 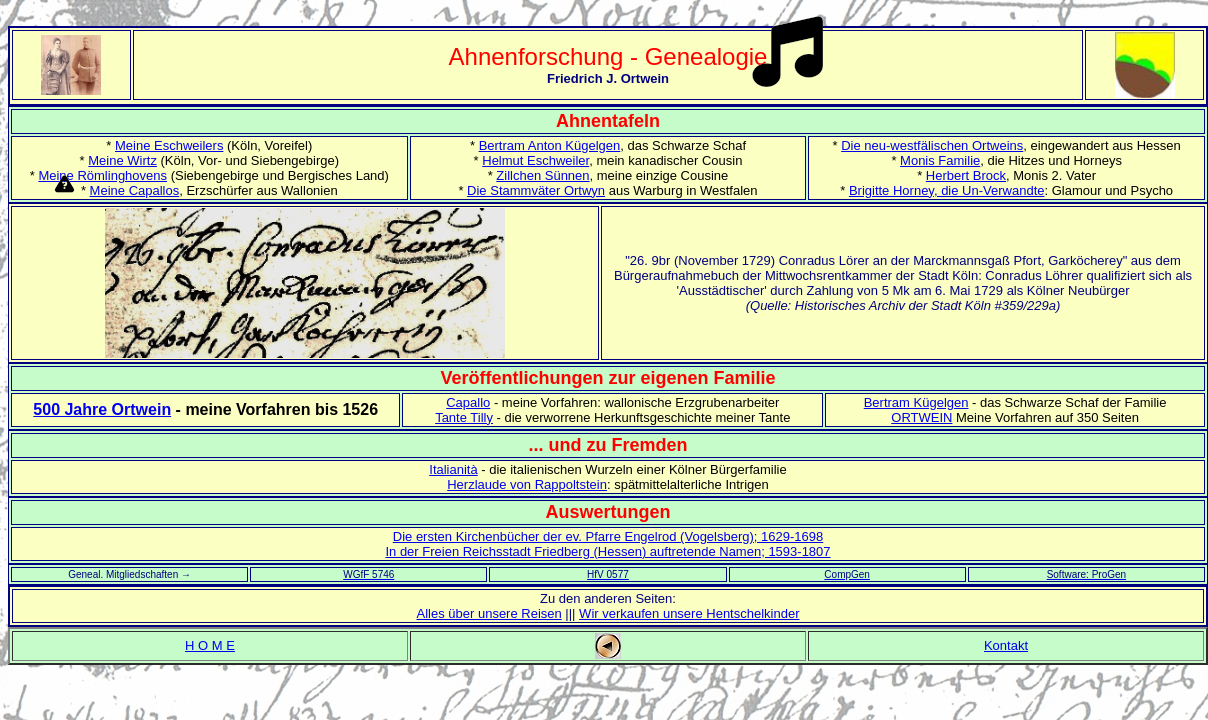 What do you see at coordinates (790, 54) in the screenshot?
I see `access music library or audio files` at bounding box center [790, 54].